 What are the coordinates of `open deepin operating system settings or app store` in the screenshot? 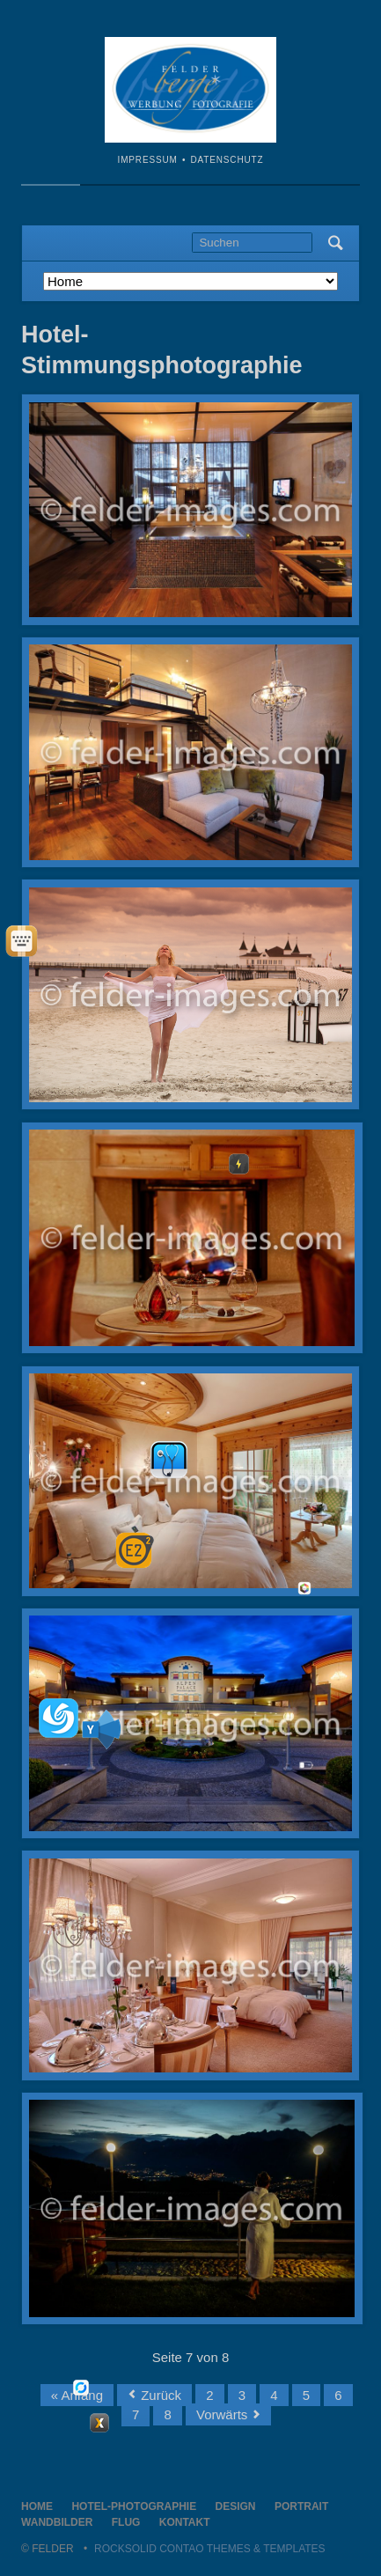 It's located at (58, 1718).